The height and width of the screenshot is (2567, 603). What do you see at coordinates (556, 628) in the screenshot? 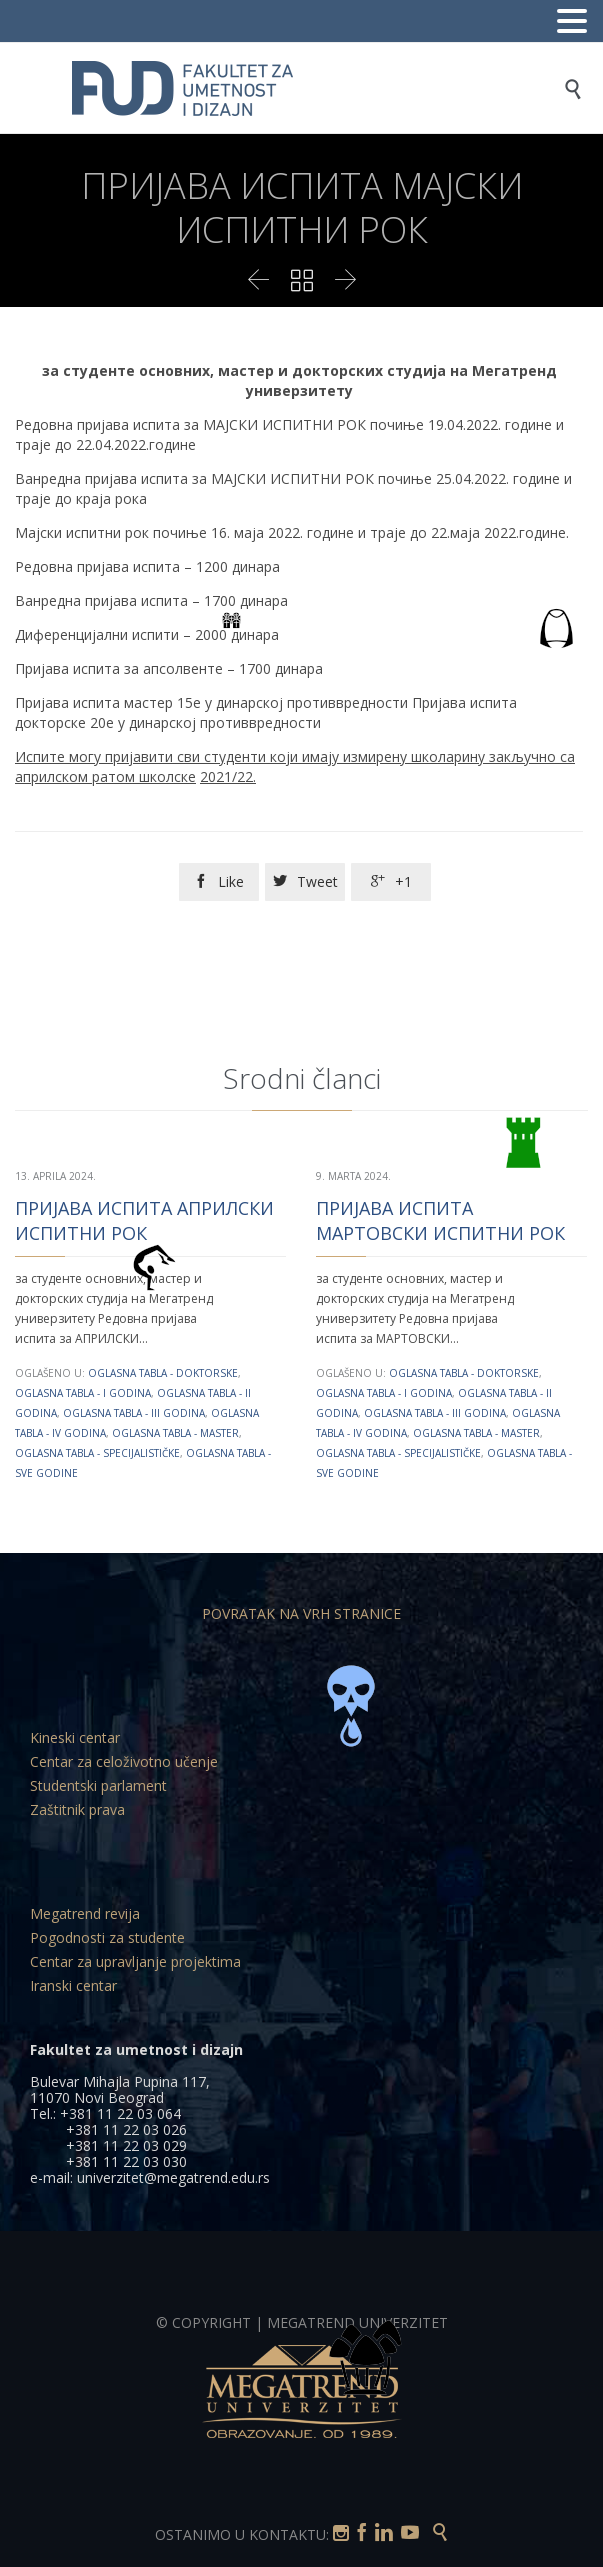
I see `equip a cloak or cape item` at bounding box center [556, 628].